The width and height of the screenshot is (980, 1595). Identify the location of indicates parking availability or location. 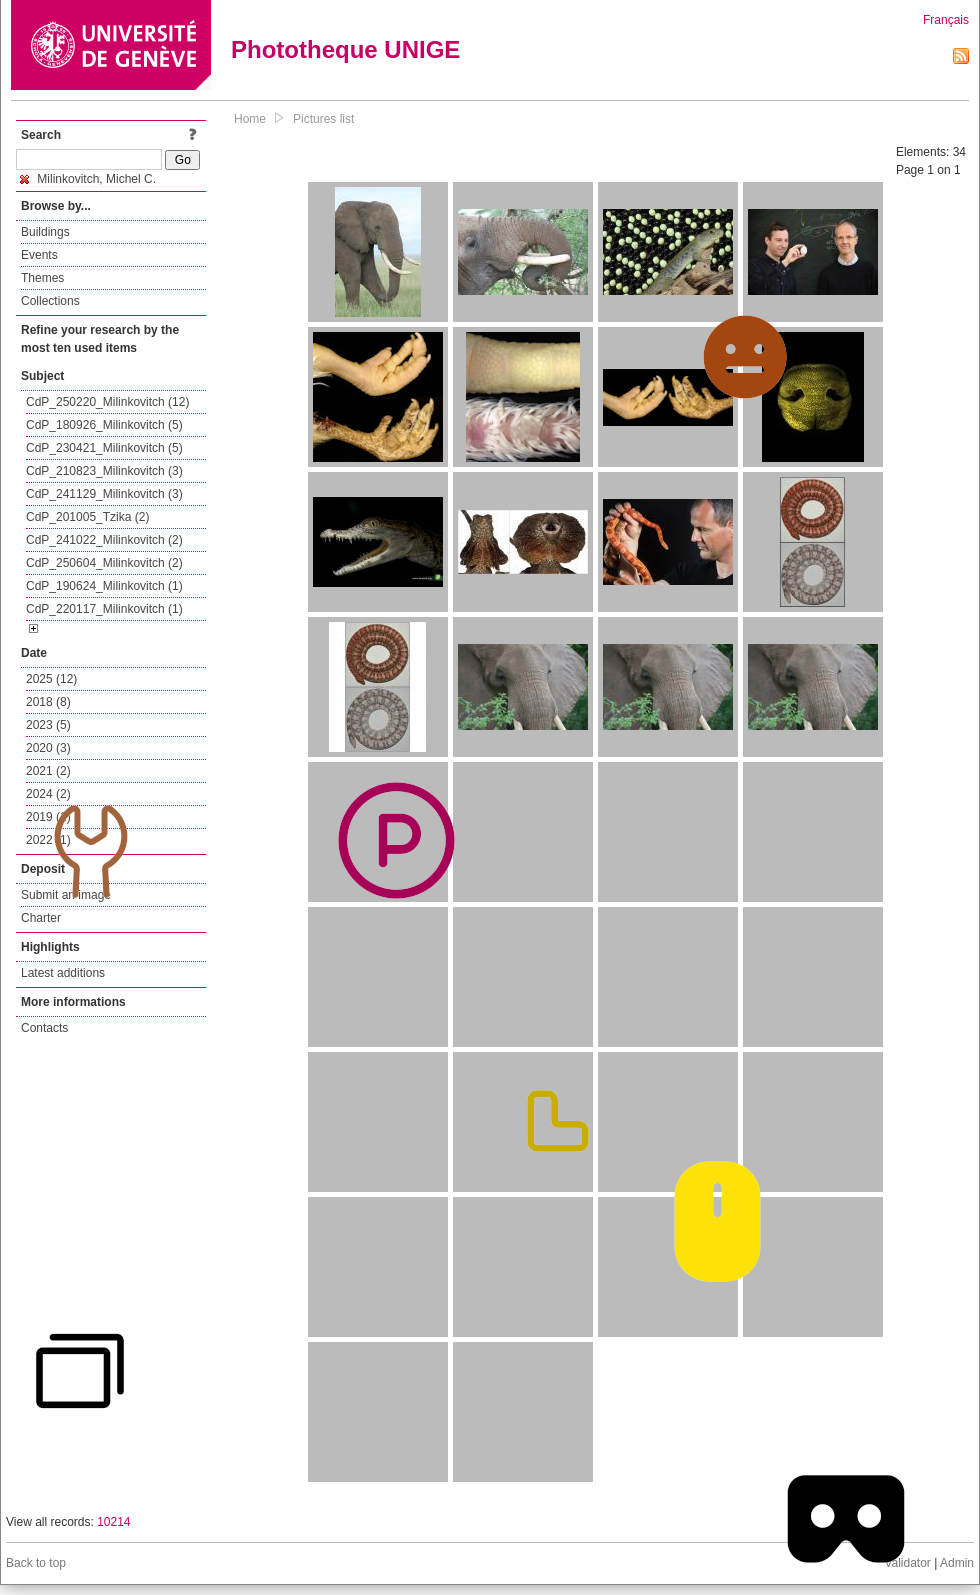
(396, 840).